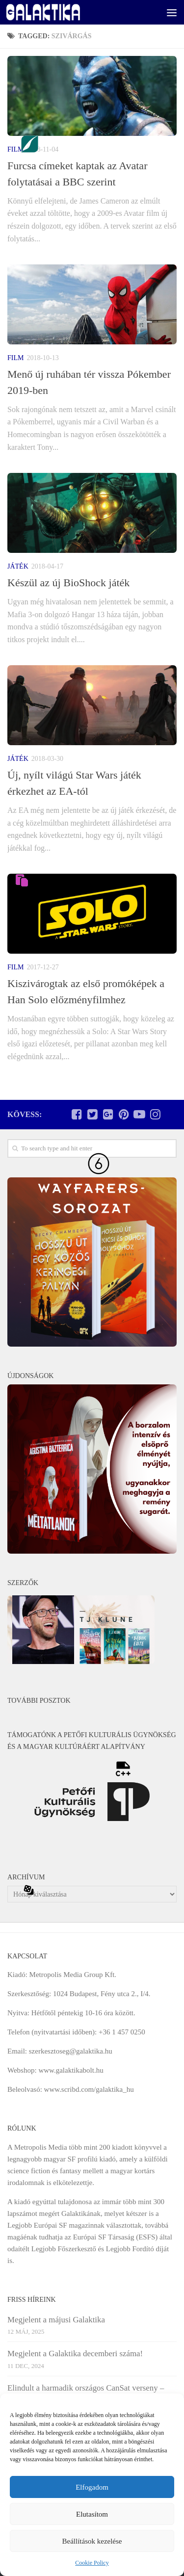 The width and height of the screenshot is (184, 2576). What do you see at coordinates (99, 1164) in the screenshot?
I see `indicates step six in a numbered sequence` at bounding box center [99, 1164].